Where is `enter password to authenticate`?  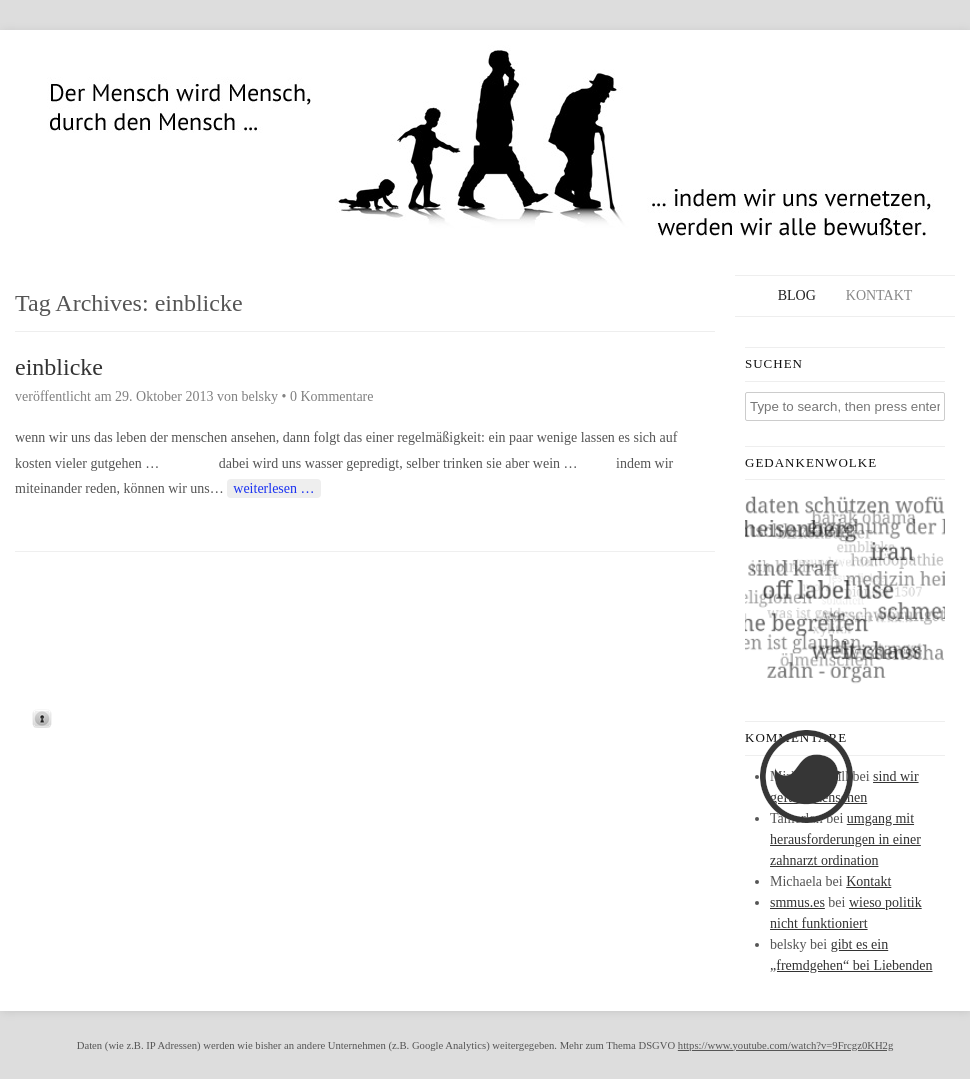 enter password to authenticate is located at coordinates (42, 719).